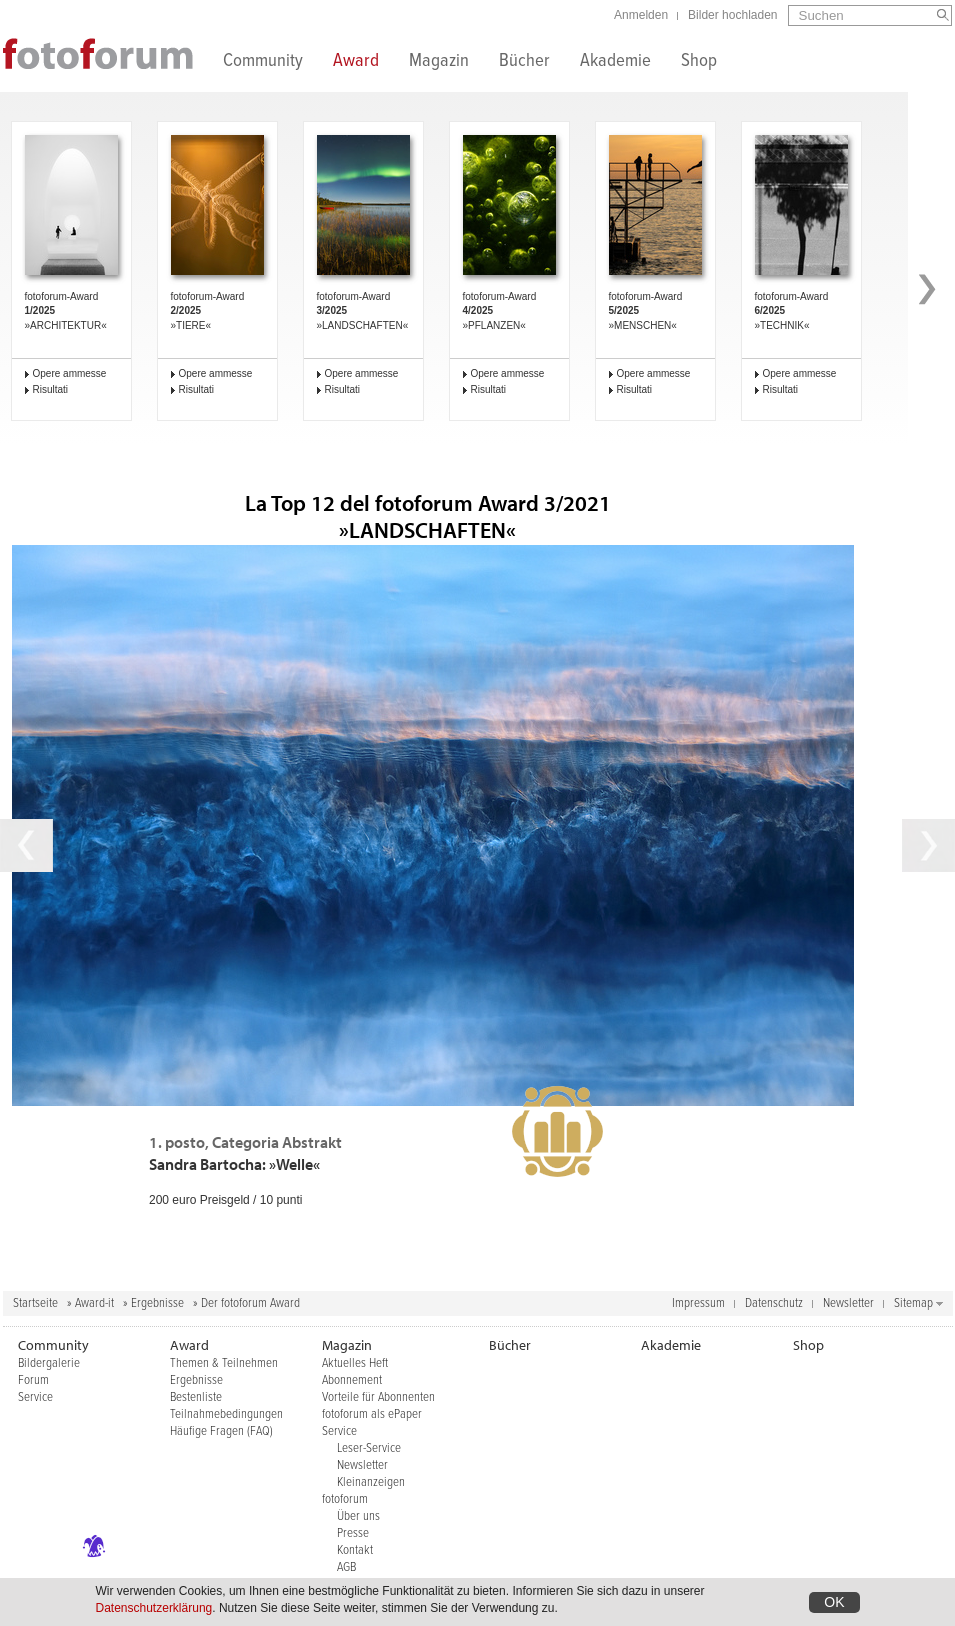  Describe the element at coordinates (557, 1131) in the screenshot. I see `view global analytics or statistics` at that location.